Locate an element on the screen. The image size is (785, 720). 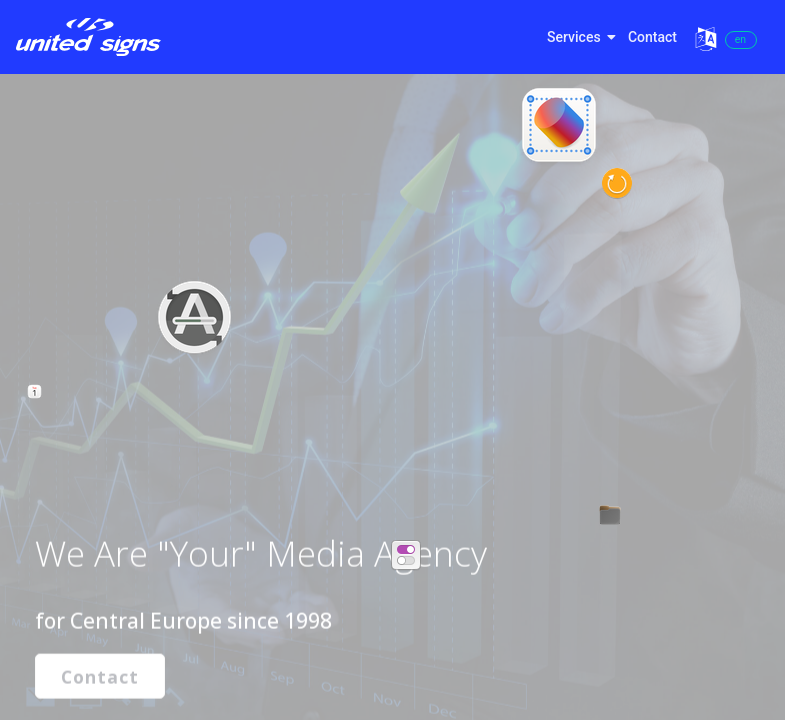
open unity tweak tool settings is located at coordinates (406, 555).